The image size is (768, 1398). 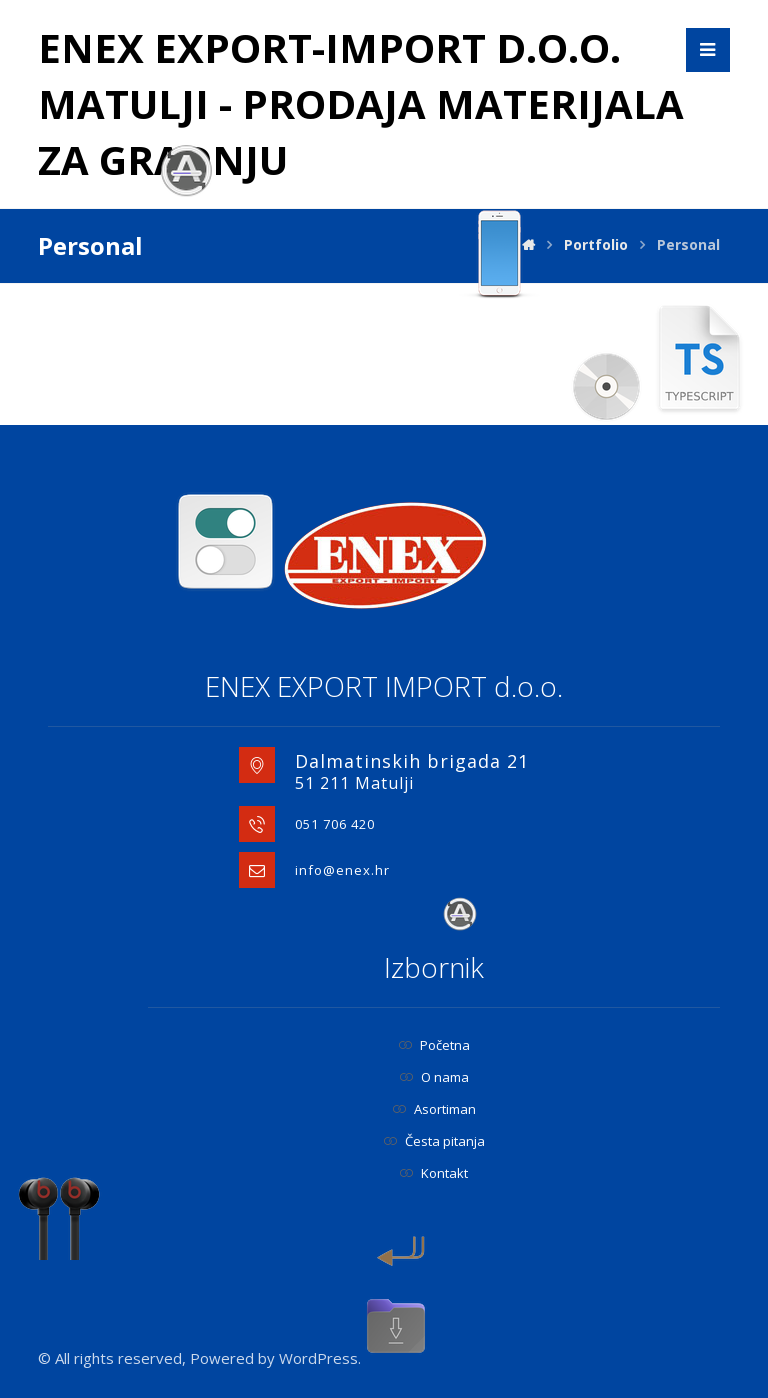 What do you see at coordinates (699, 359) in the screenshot?
I see `a typescript source code file` at bounding box center [699, 359].